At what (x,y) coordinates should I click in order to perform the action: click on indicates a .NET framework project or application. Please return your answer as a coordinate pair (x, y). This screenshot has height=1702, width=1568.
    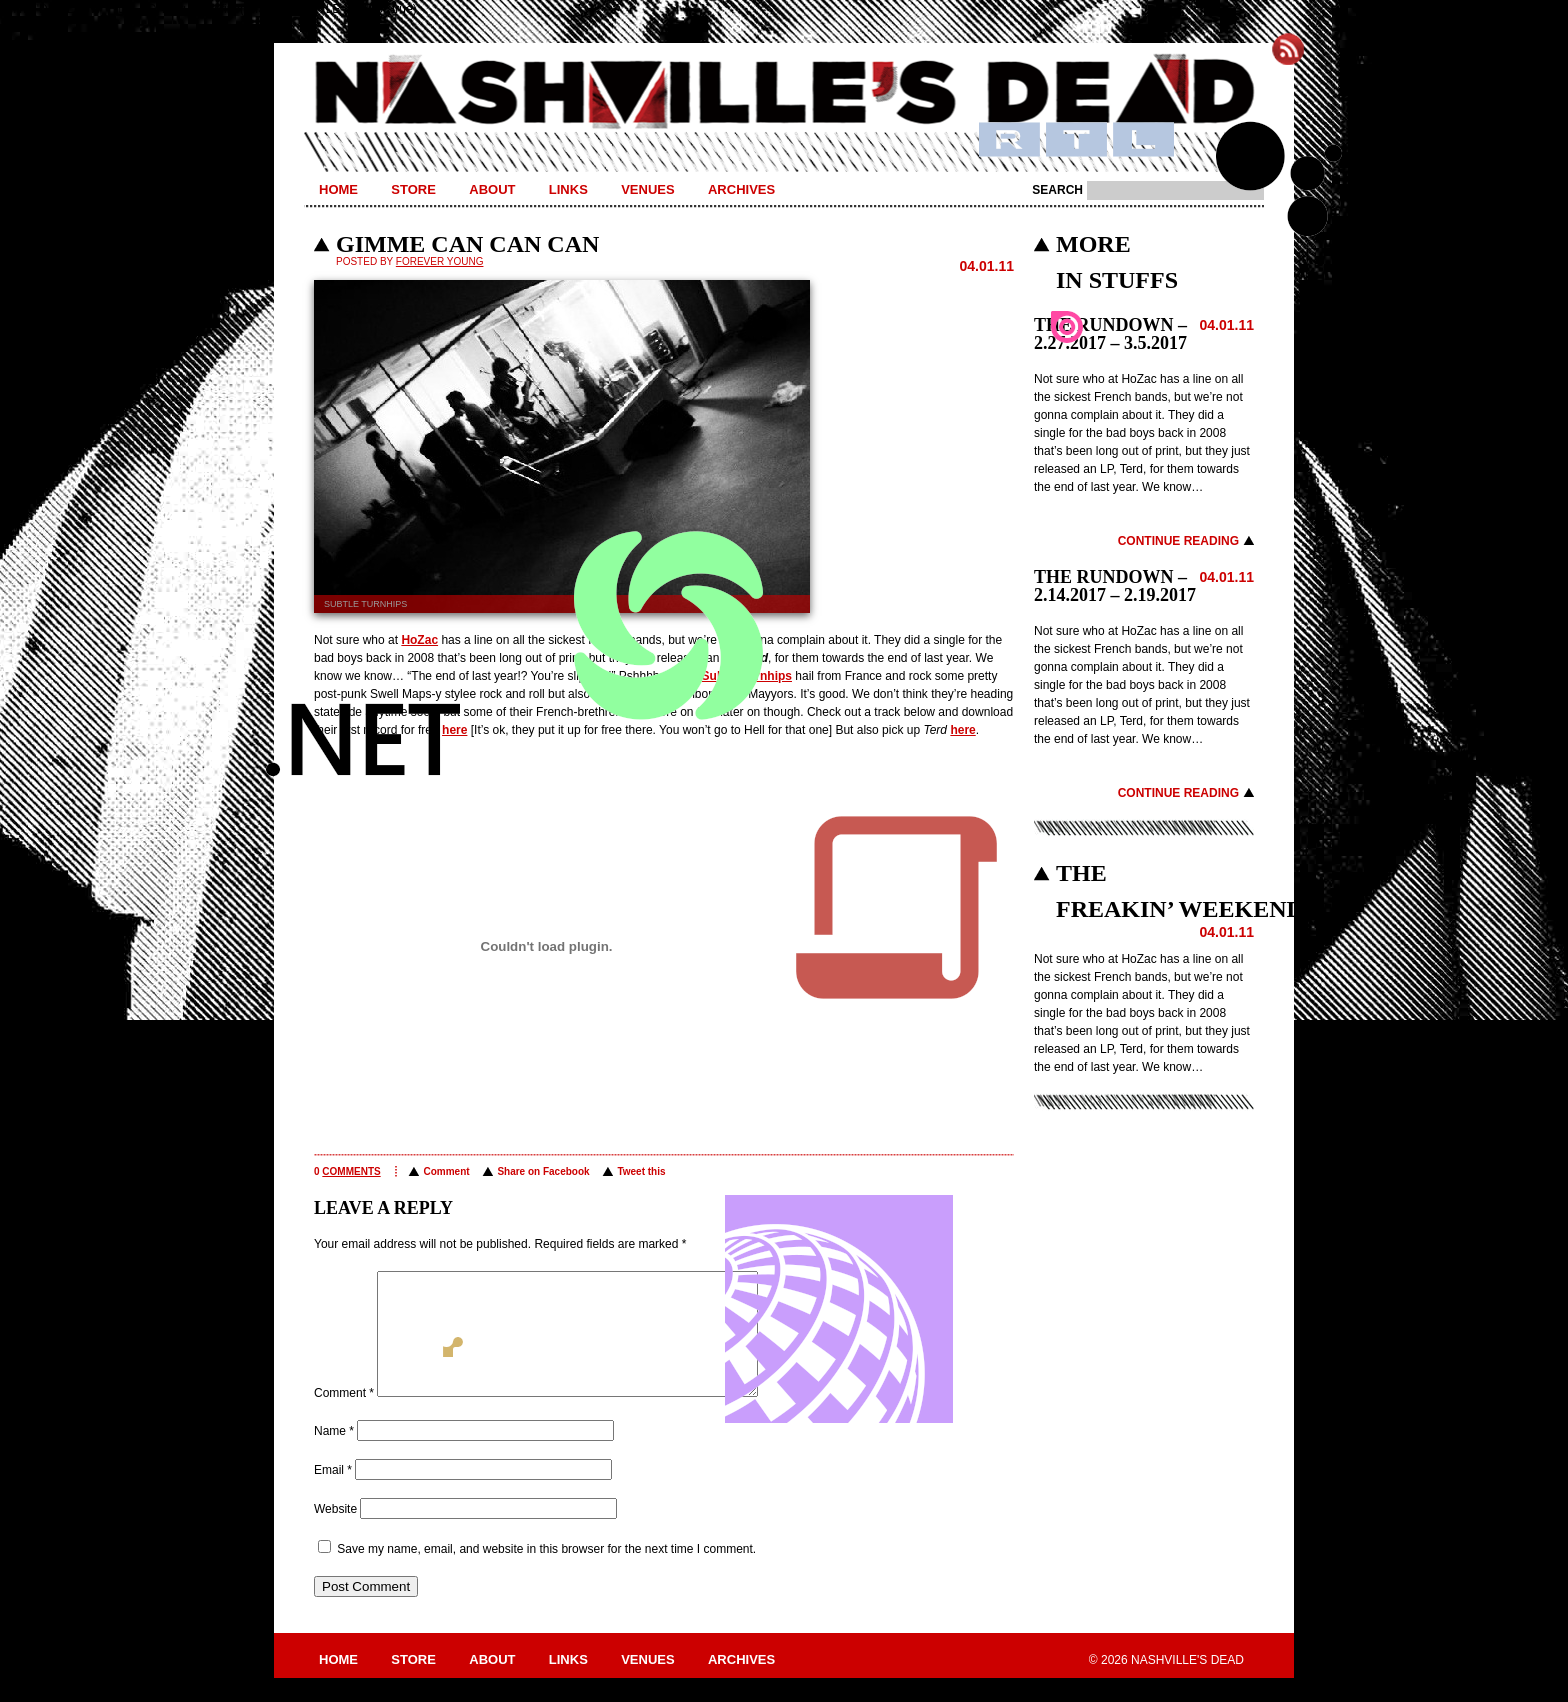
    Looking at the image, I should click on (363, 740).